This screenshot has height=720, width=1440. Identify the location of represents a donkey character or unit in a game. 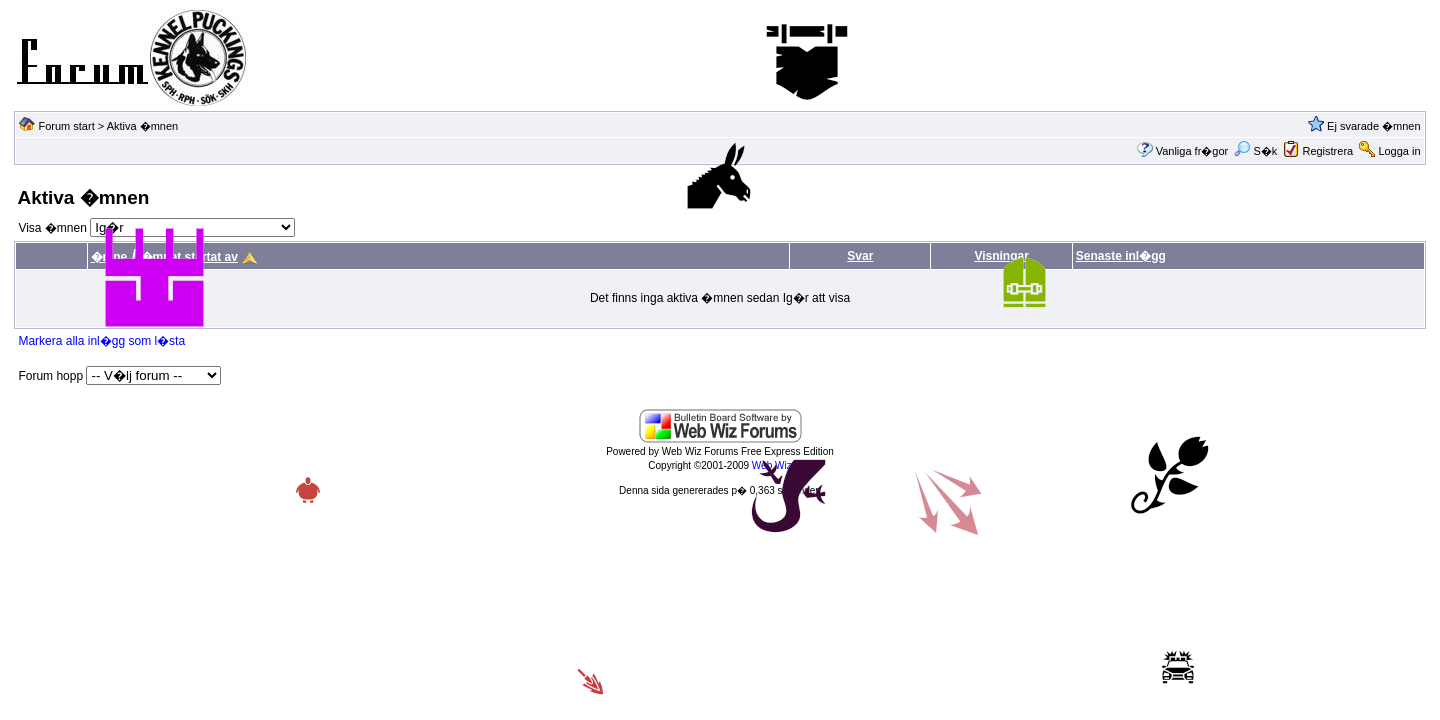
(720, 175).